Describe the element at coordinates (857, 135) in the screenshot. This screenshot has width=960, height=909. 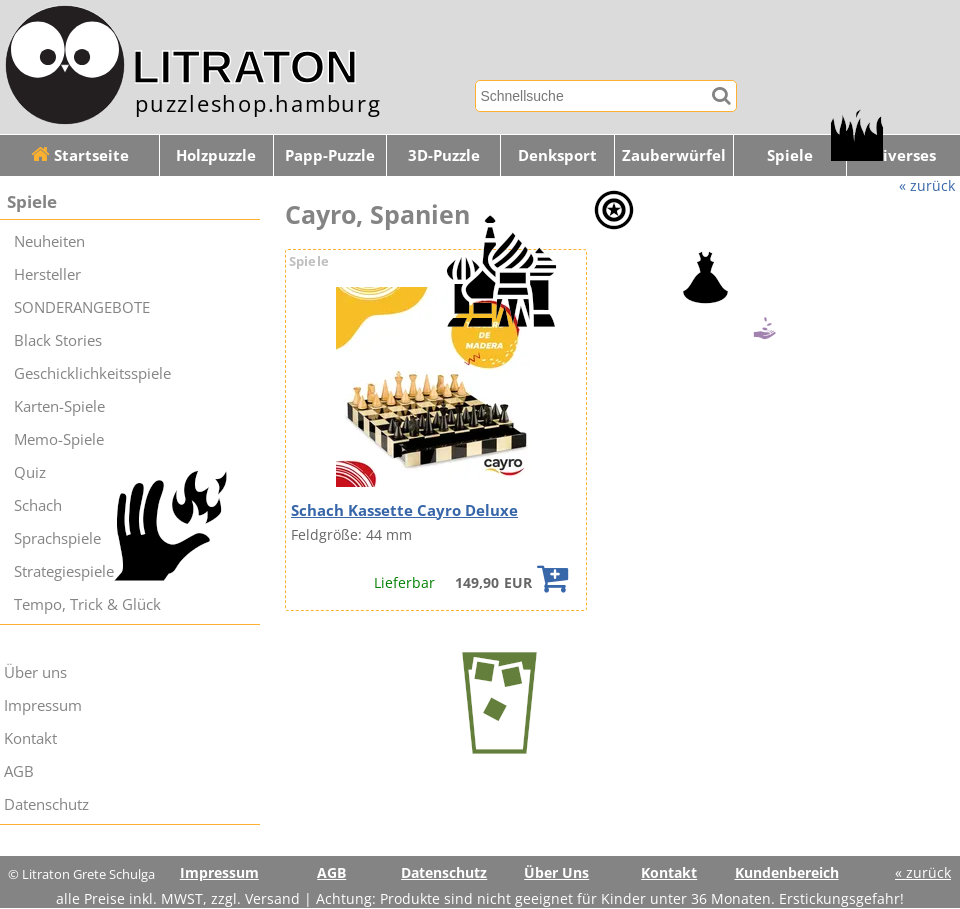
I see `access firewall or security settings` at that location.